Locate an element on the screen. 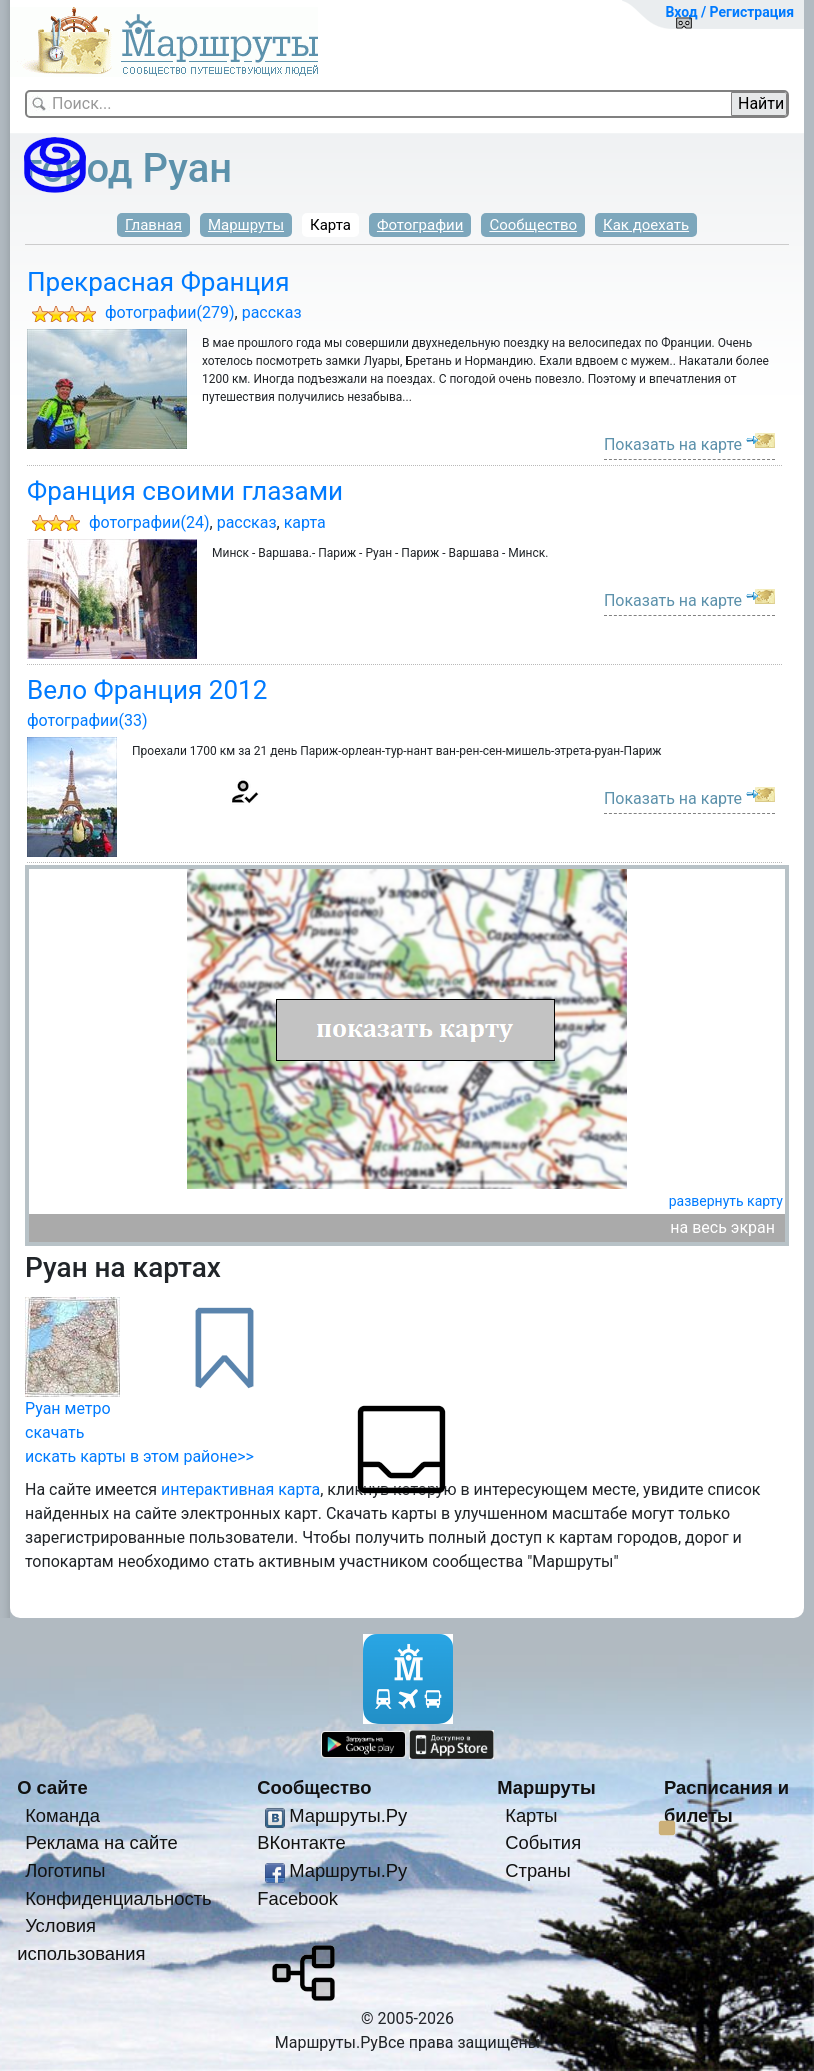 Image resolution: width=814 pixels, height=2071 pixels. user registration completed successfully is located at coordinates (244, 791).